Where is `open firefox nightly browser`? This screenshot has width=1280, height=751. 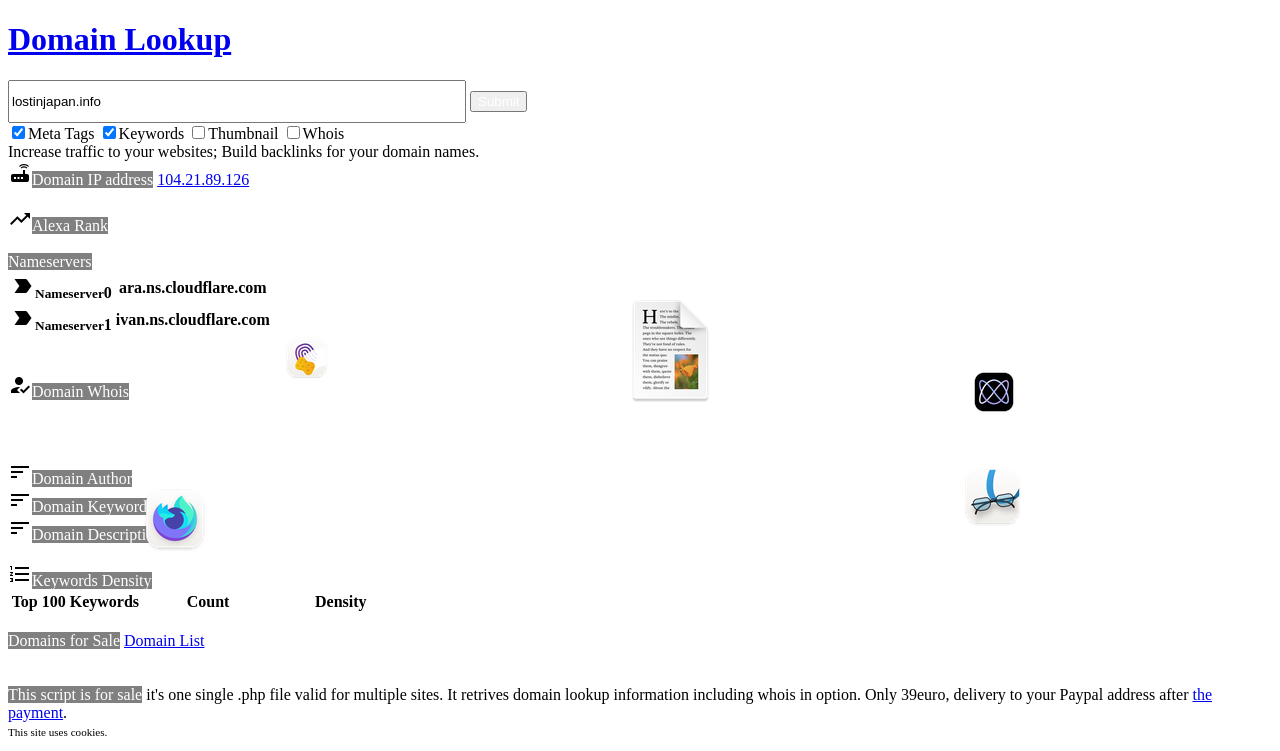 open firefox nightly browser is located at coordinates (175, 519).